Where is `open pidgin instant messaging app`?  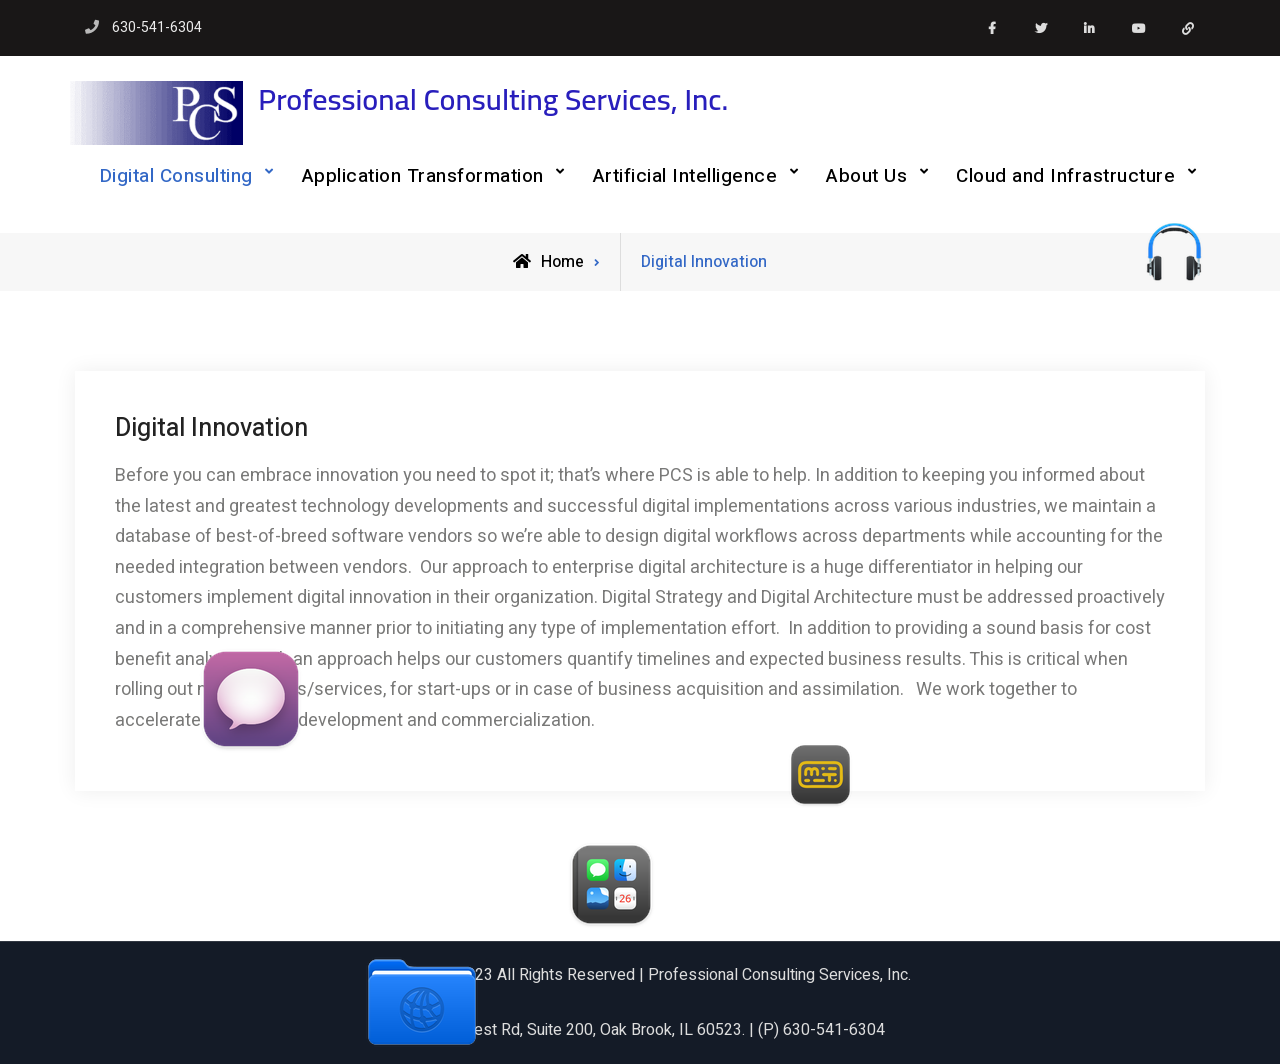
open pidgin instant messaging app is located at coordinates (251, 699).